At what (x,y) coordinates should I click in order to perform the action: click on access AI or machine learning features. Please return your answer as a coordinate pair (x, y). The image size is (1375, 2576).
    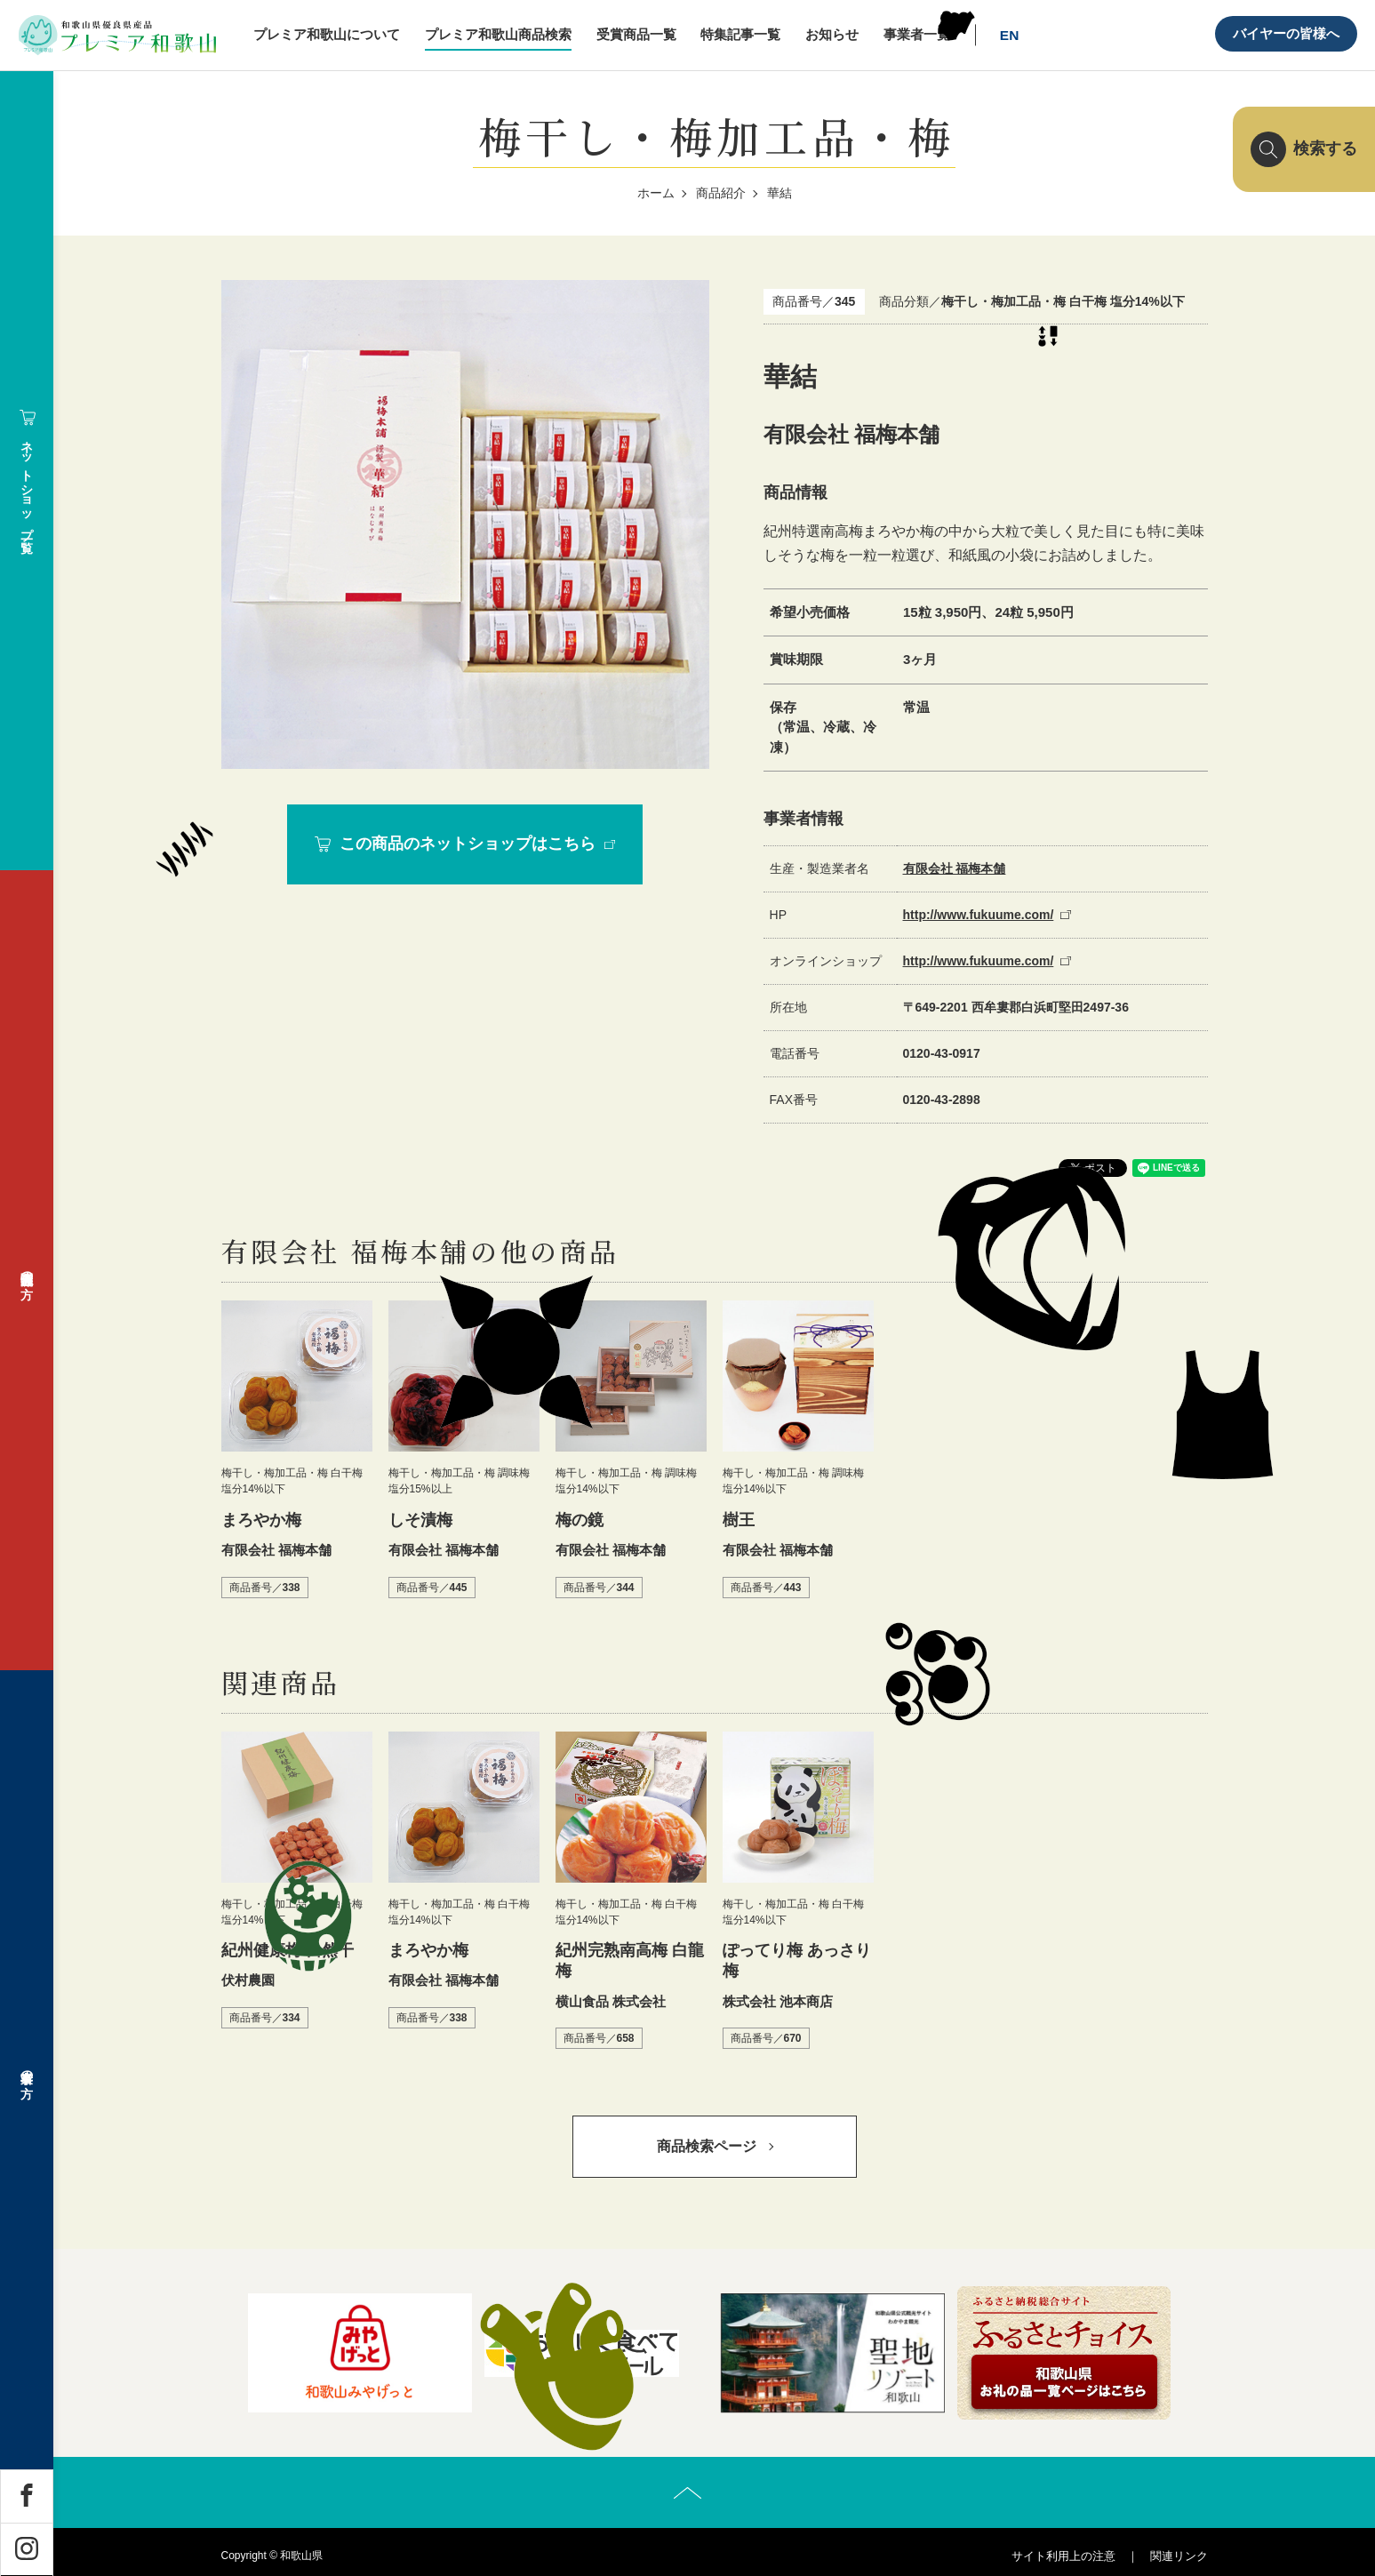
    Looking at the image, I should click on (308, 1916).